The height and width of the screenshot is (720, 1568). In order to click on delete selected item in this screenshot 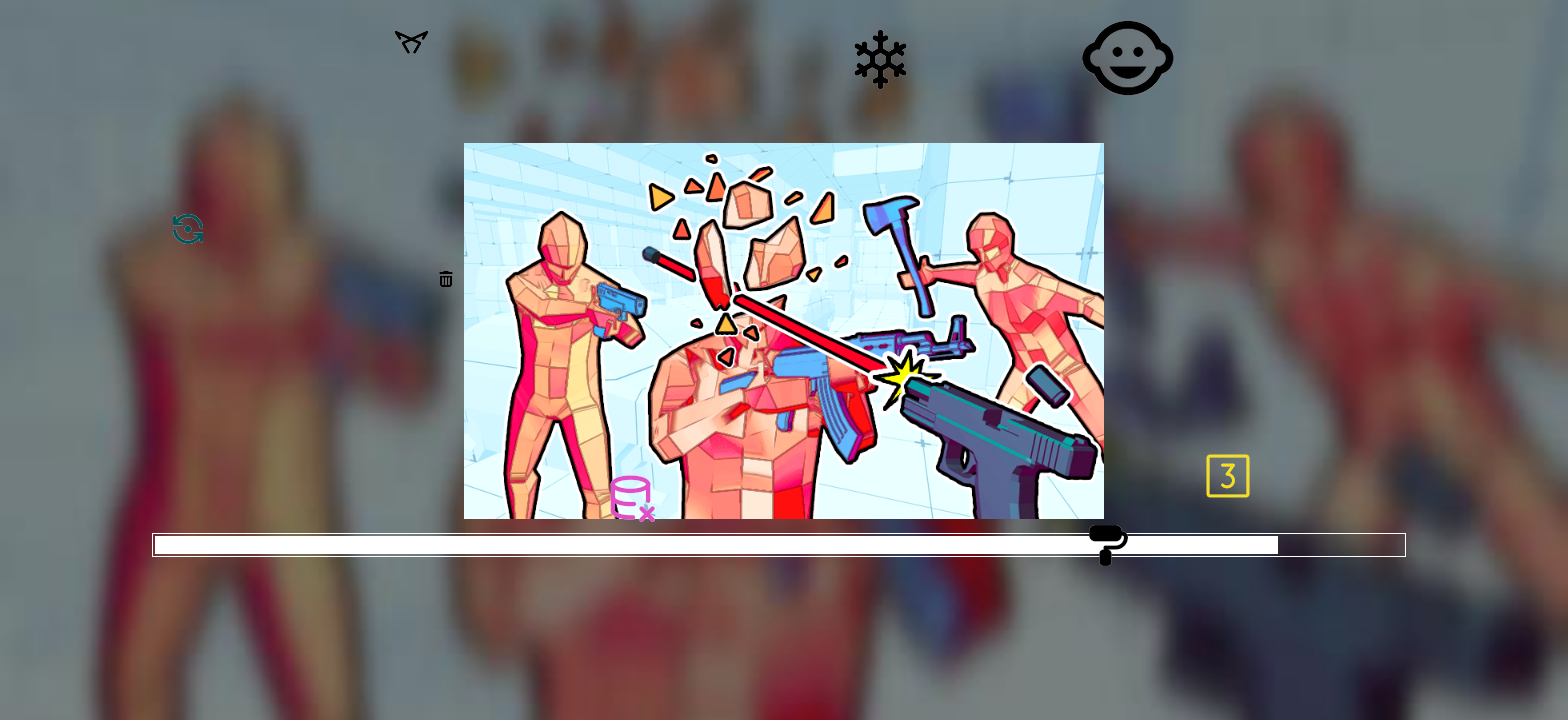, I will do `click(446, 279)`.